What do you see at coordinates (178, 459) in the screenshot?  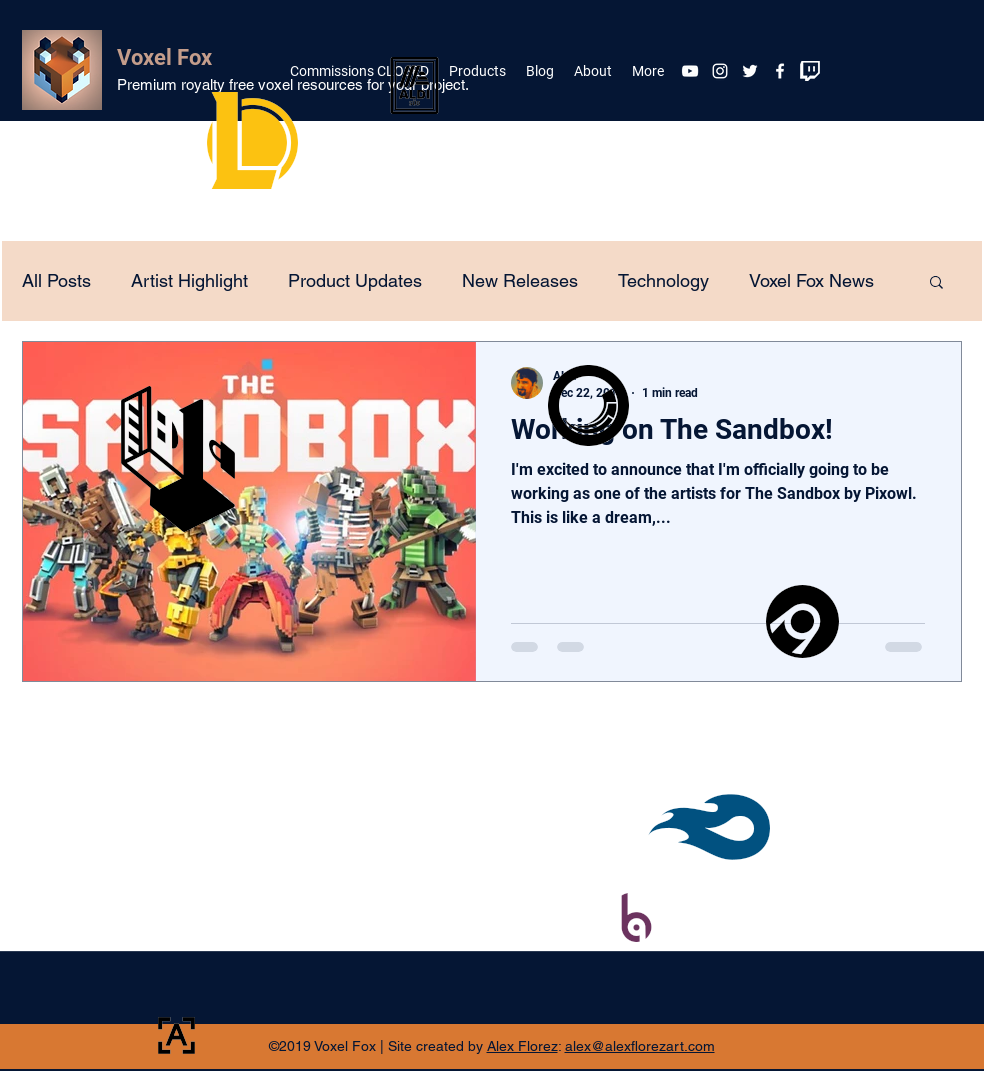 I see `tails operating system logo` at bounding box center [178, 459].